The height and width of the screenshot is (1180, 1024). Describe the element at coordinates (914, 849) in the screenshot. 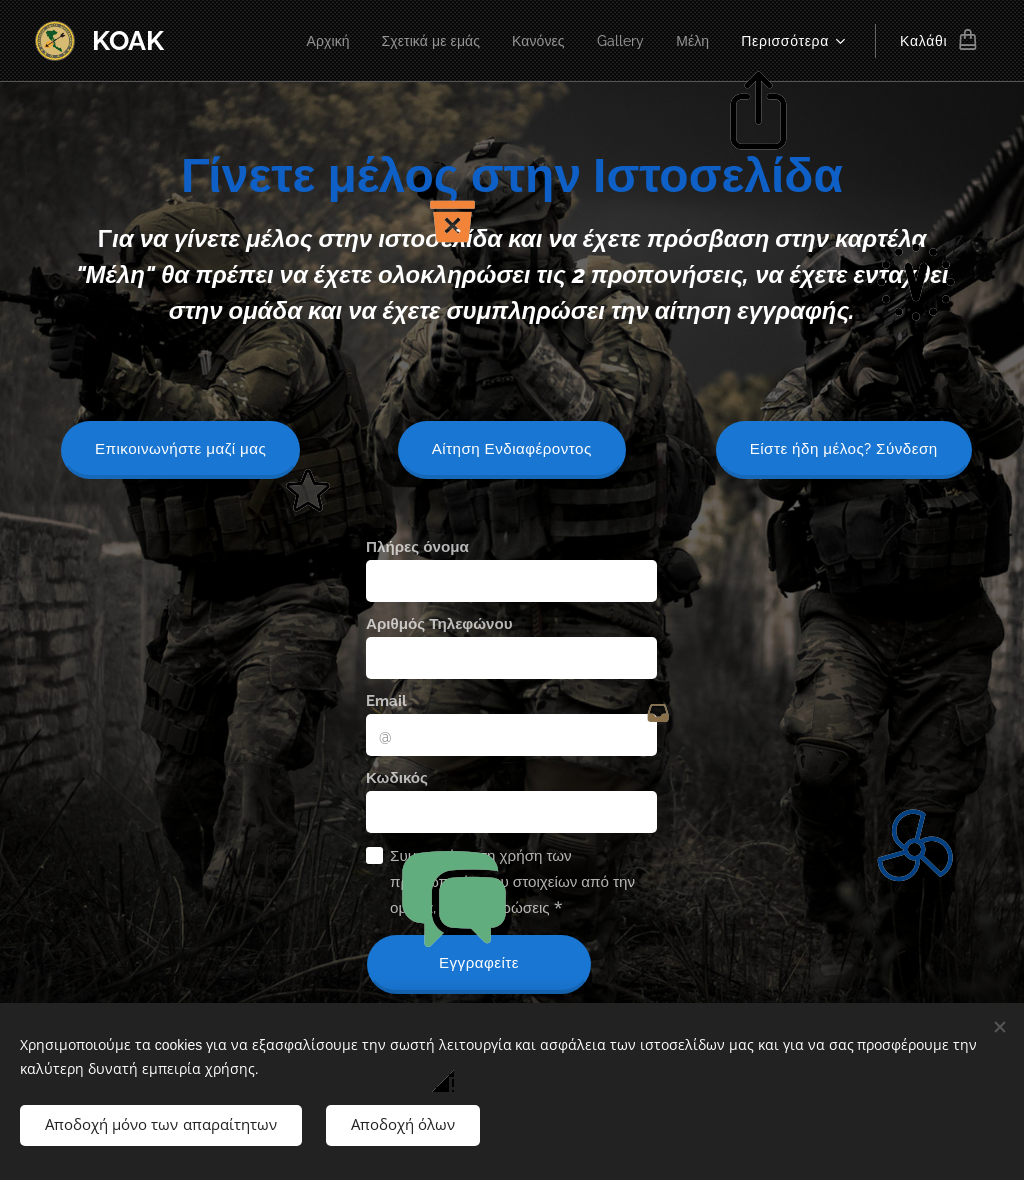

I see `adjust fan or ventilation settings` at that location.